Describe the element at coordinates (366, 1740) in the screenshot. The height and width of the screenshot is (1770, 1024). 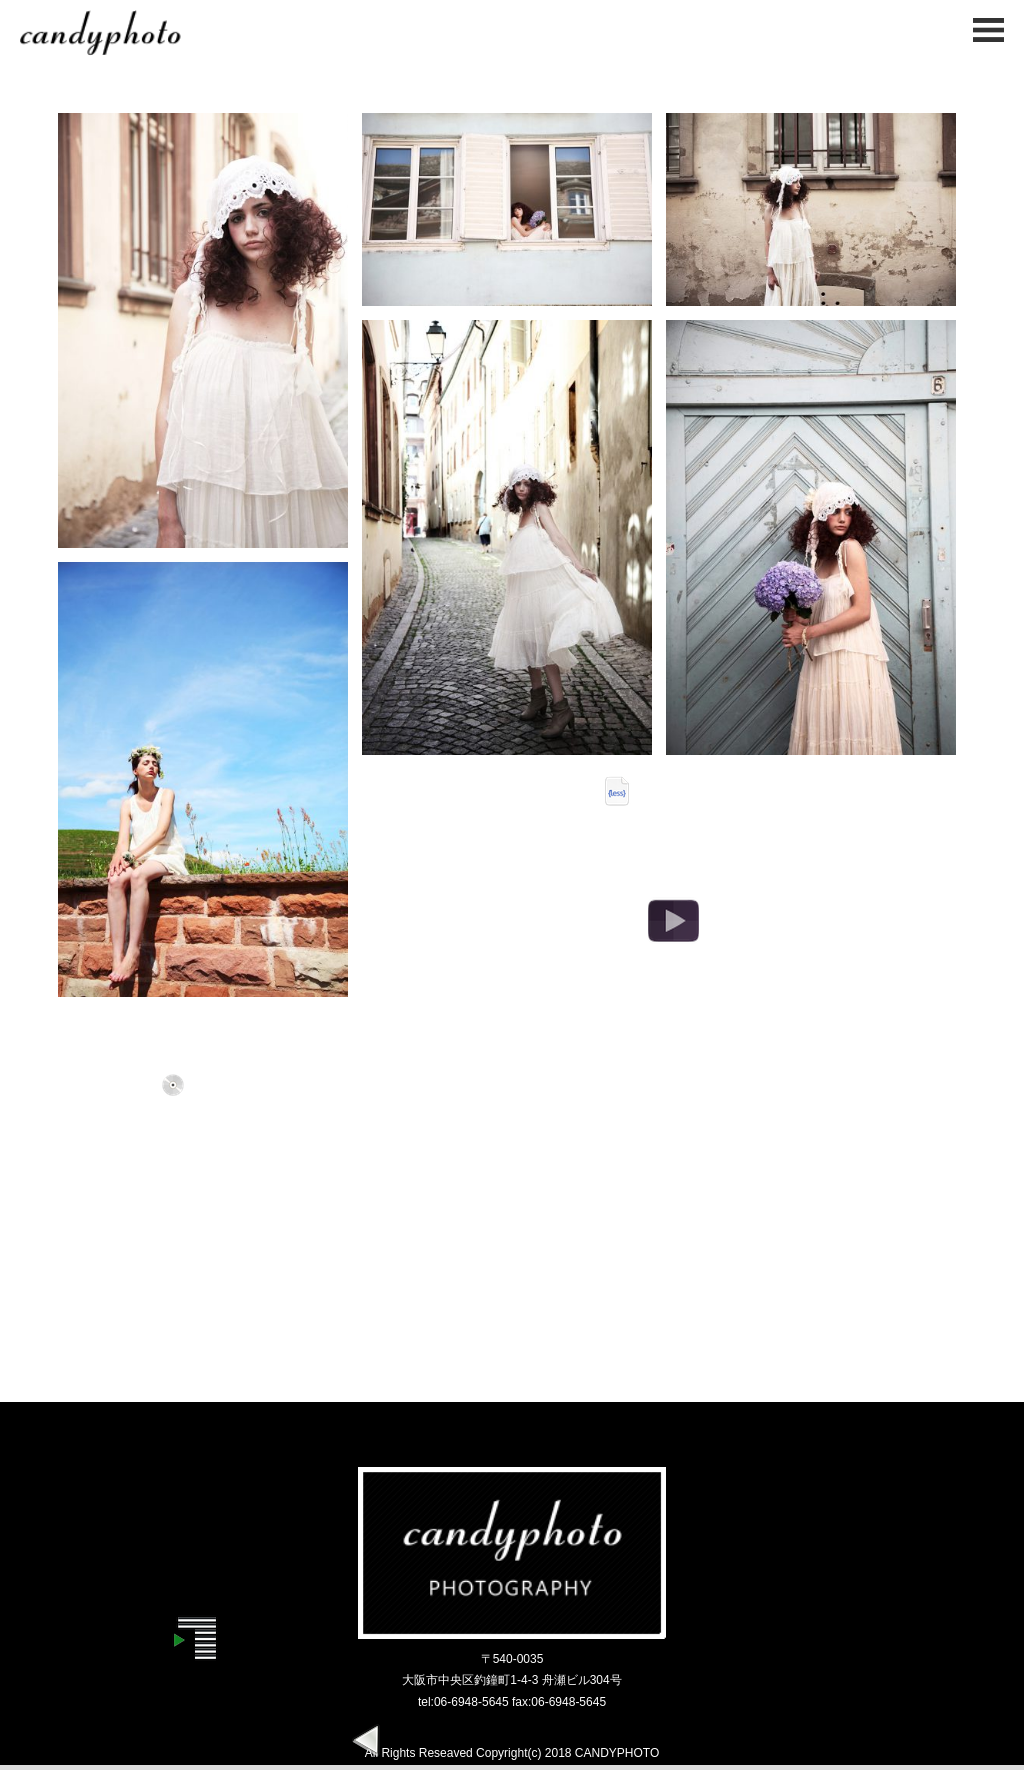
I see `start media playback (right-to-left interface)` at that location.